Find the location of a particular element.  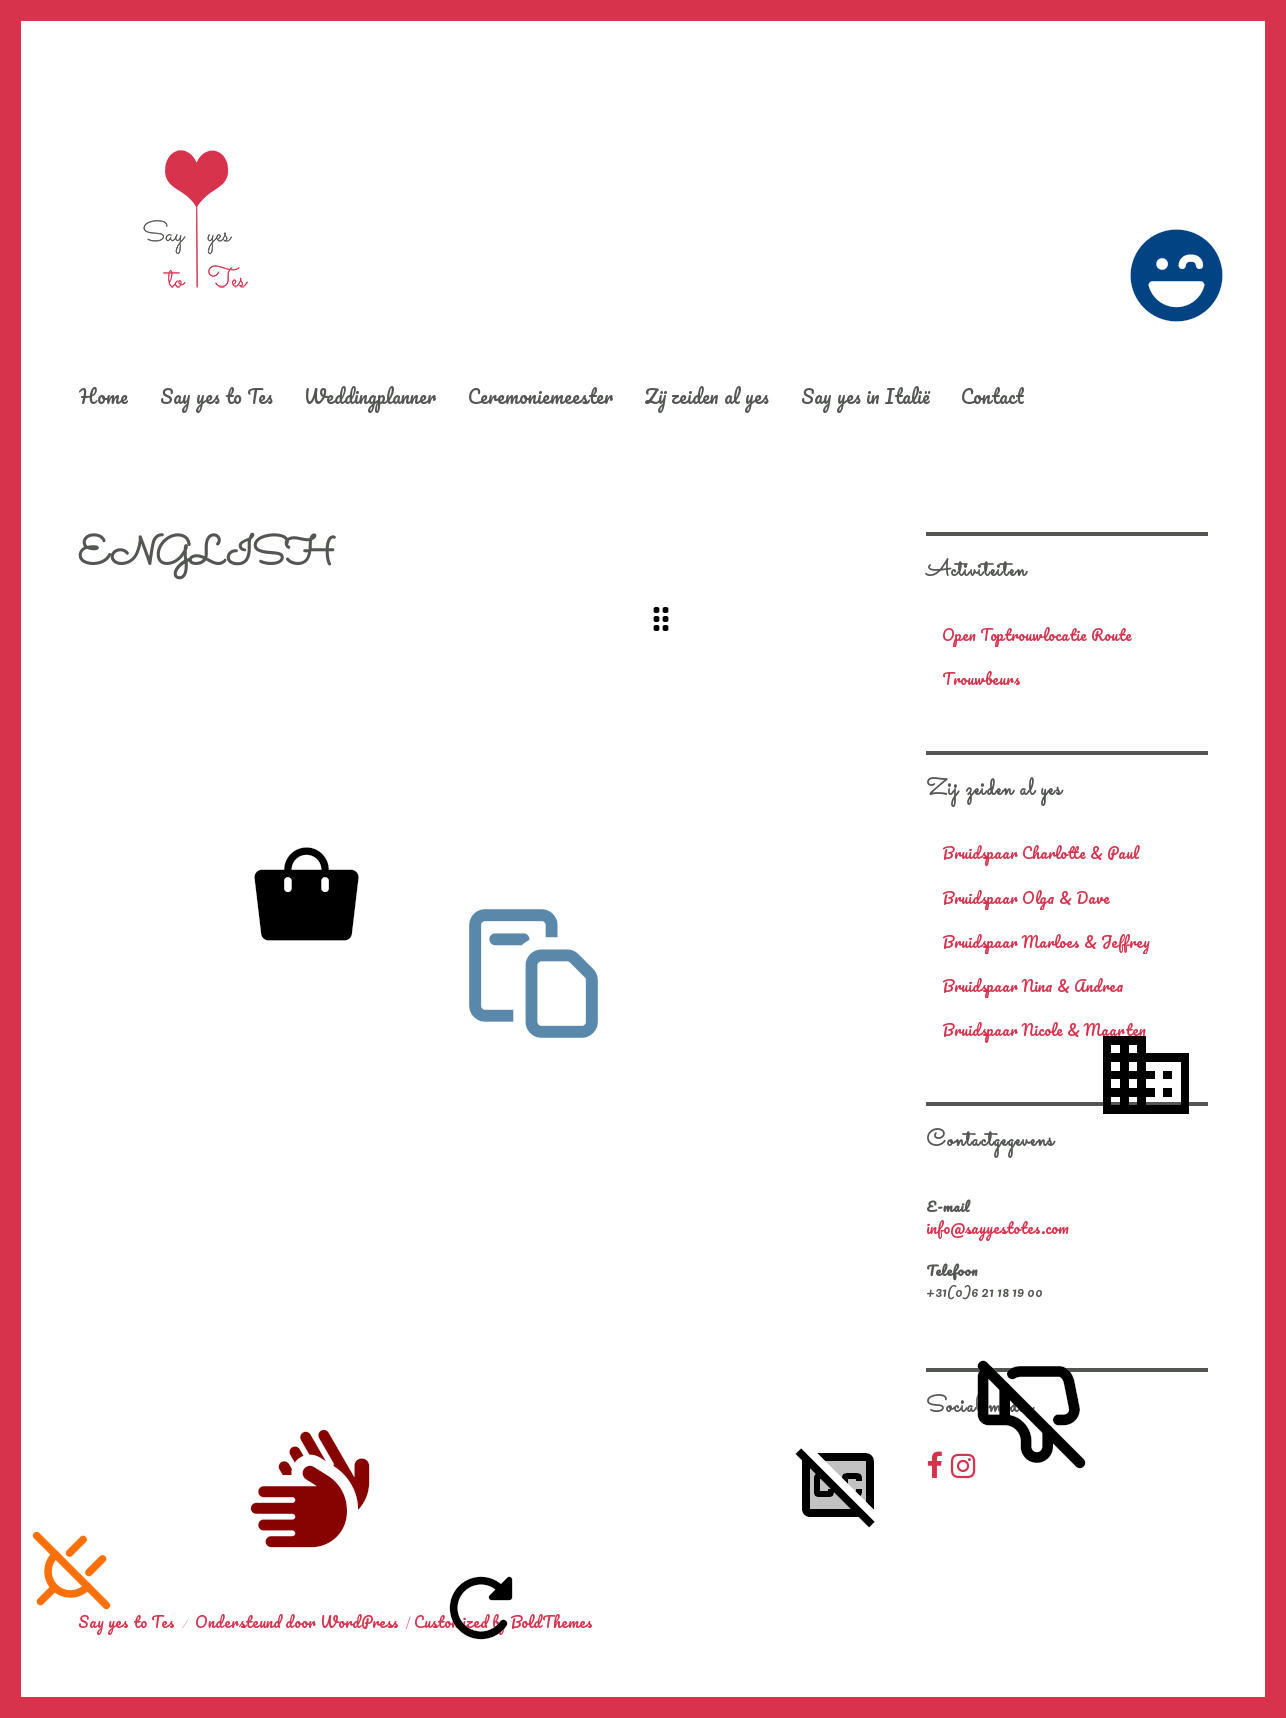

closed captions are disabled is located at coordinates (838, 1485).